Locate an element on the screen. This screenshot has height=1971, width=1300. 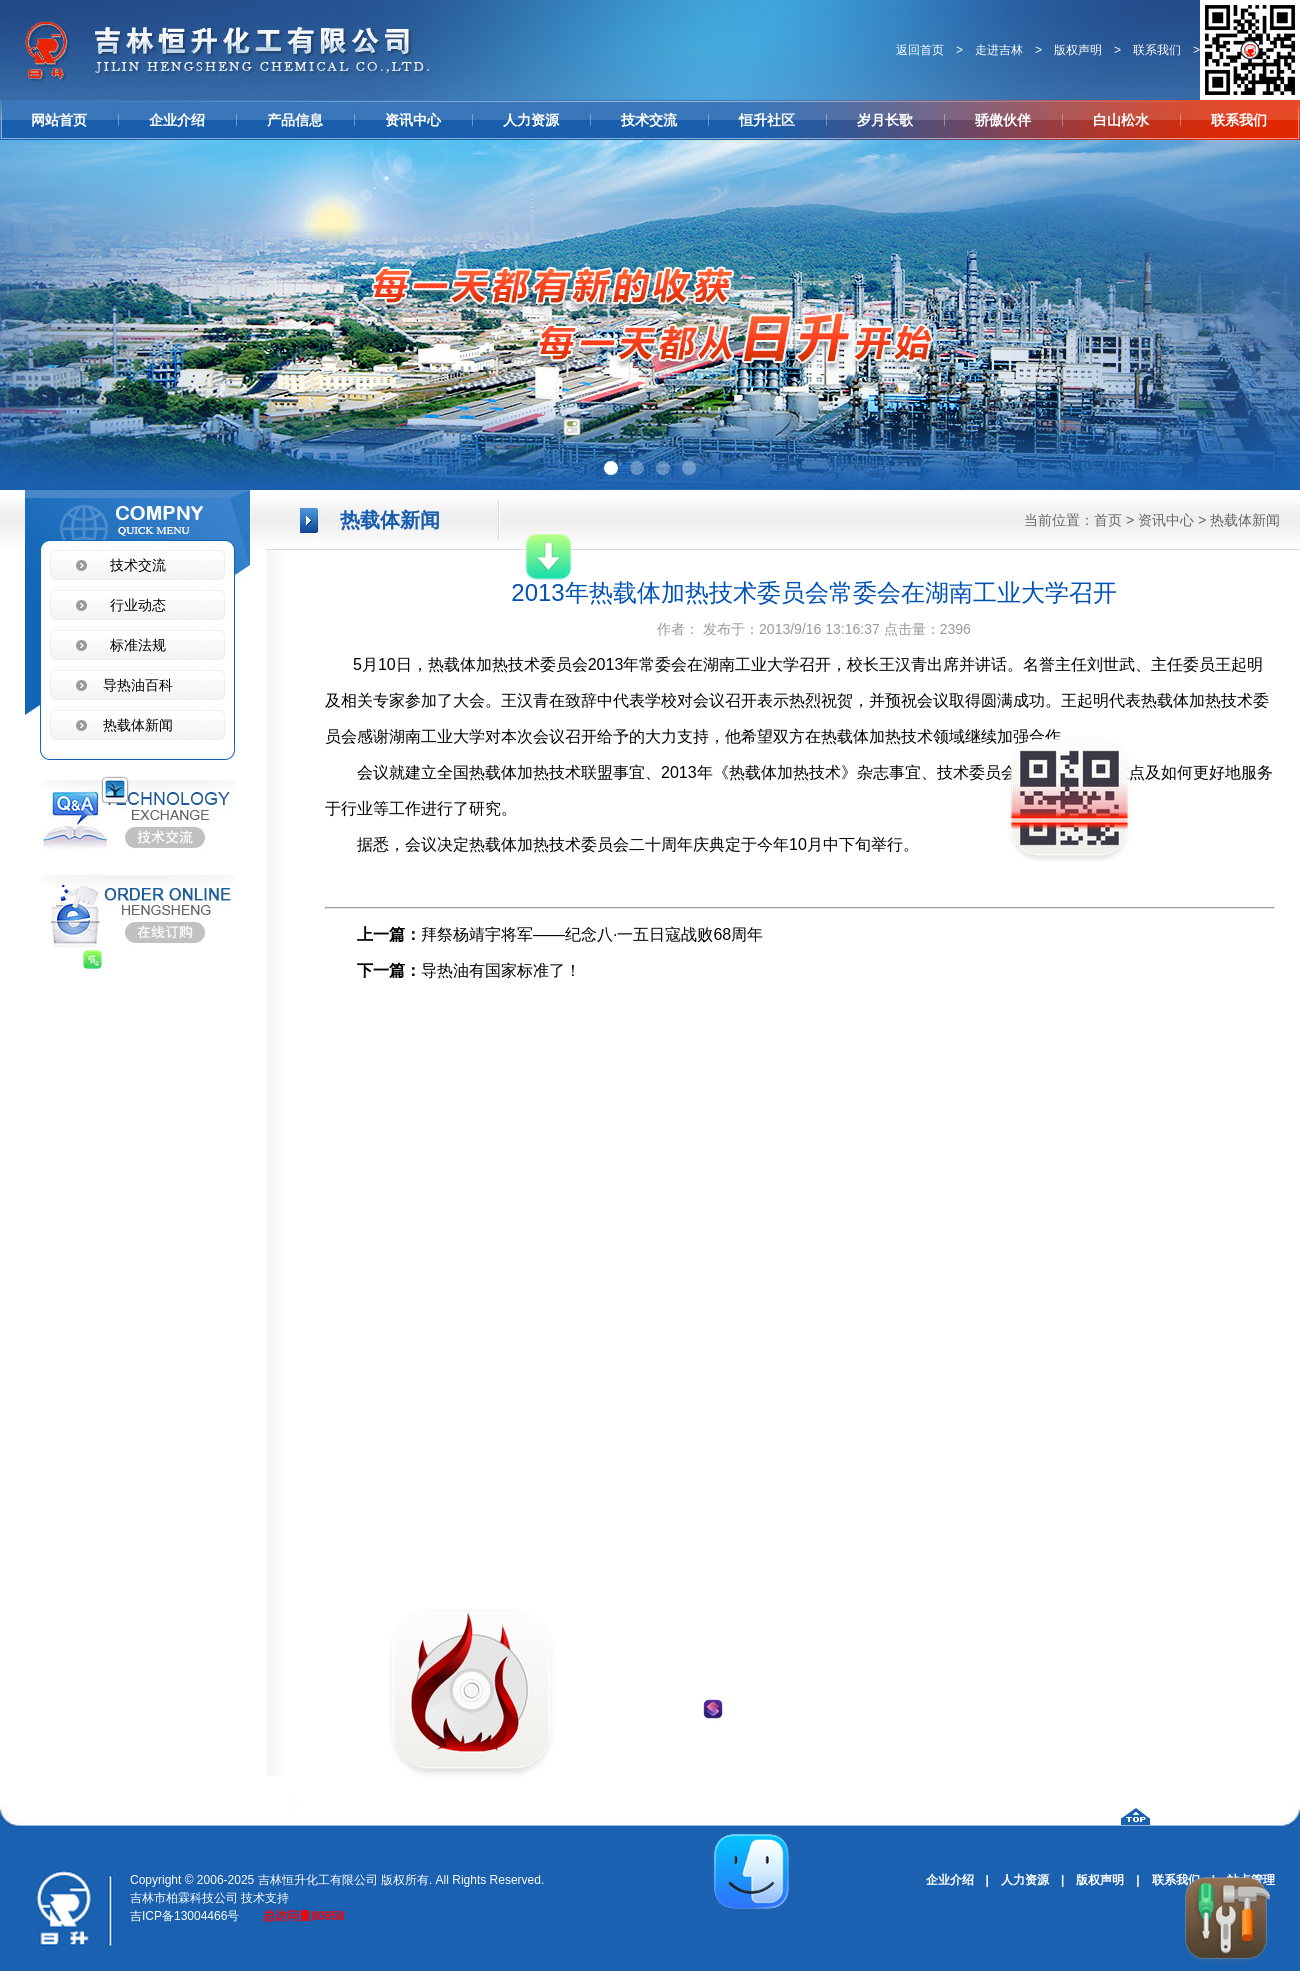
open olive video editor is located at coordinates (92, 959).